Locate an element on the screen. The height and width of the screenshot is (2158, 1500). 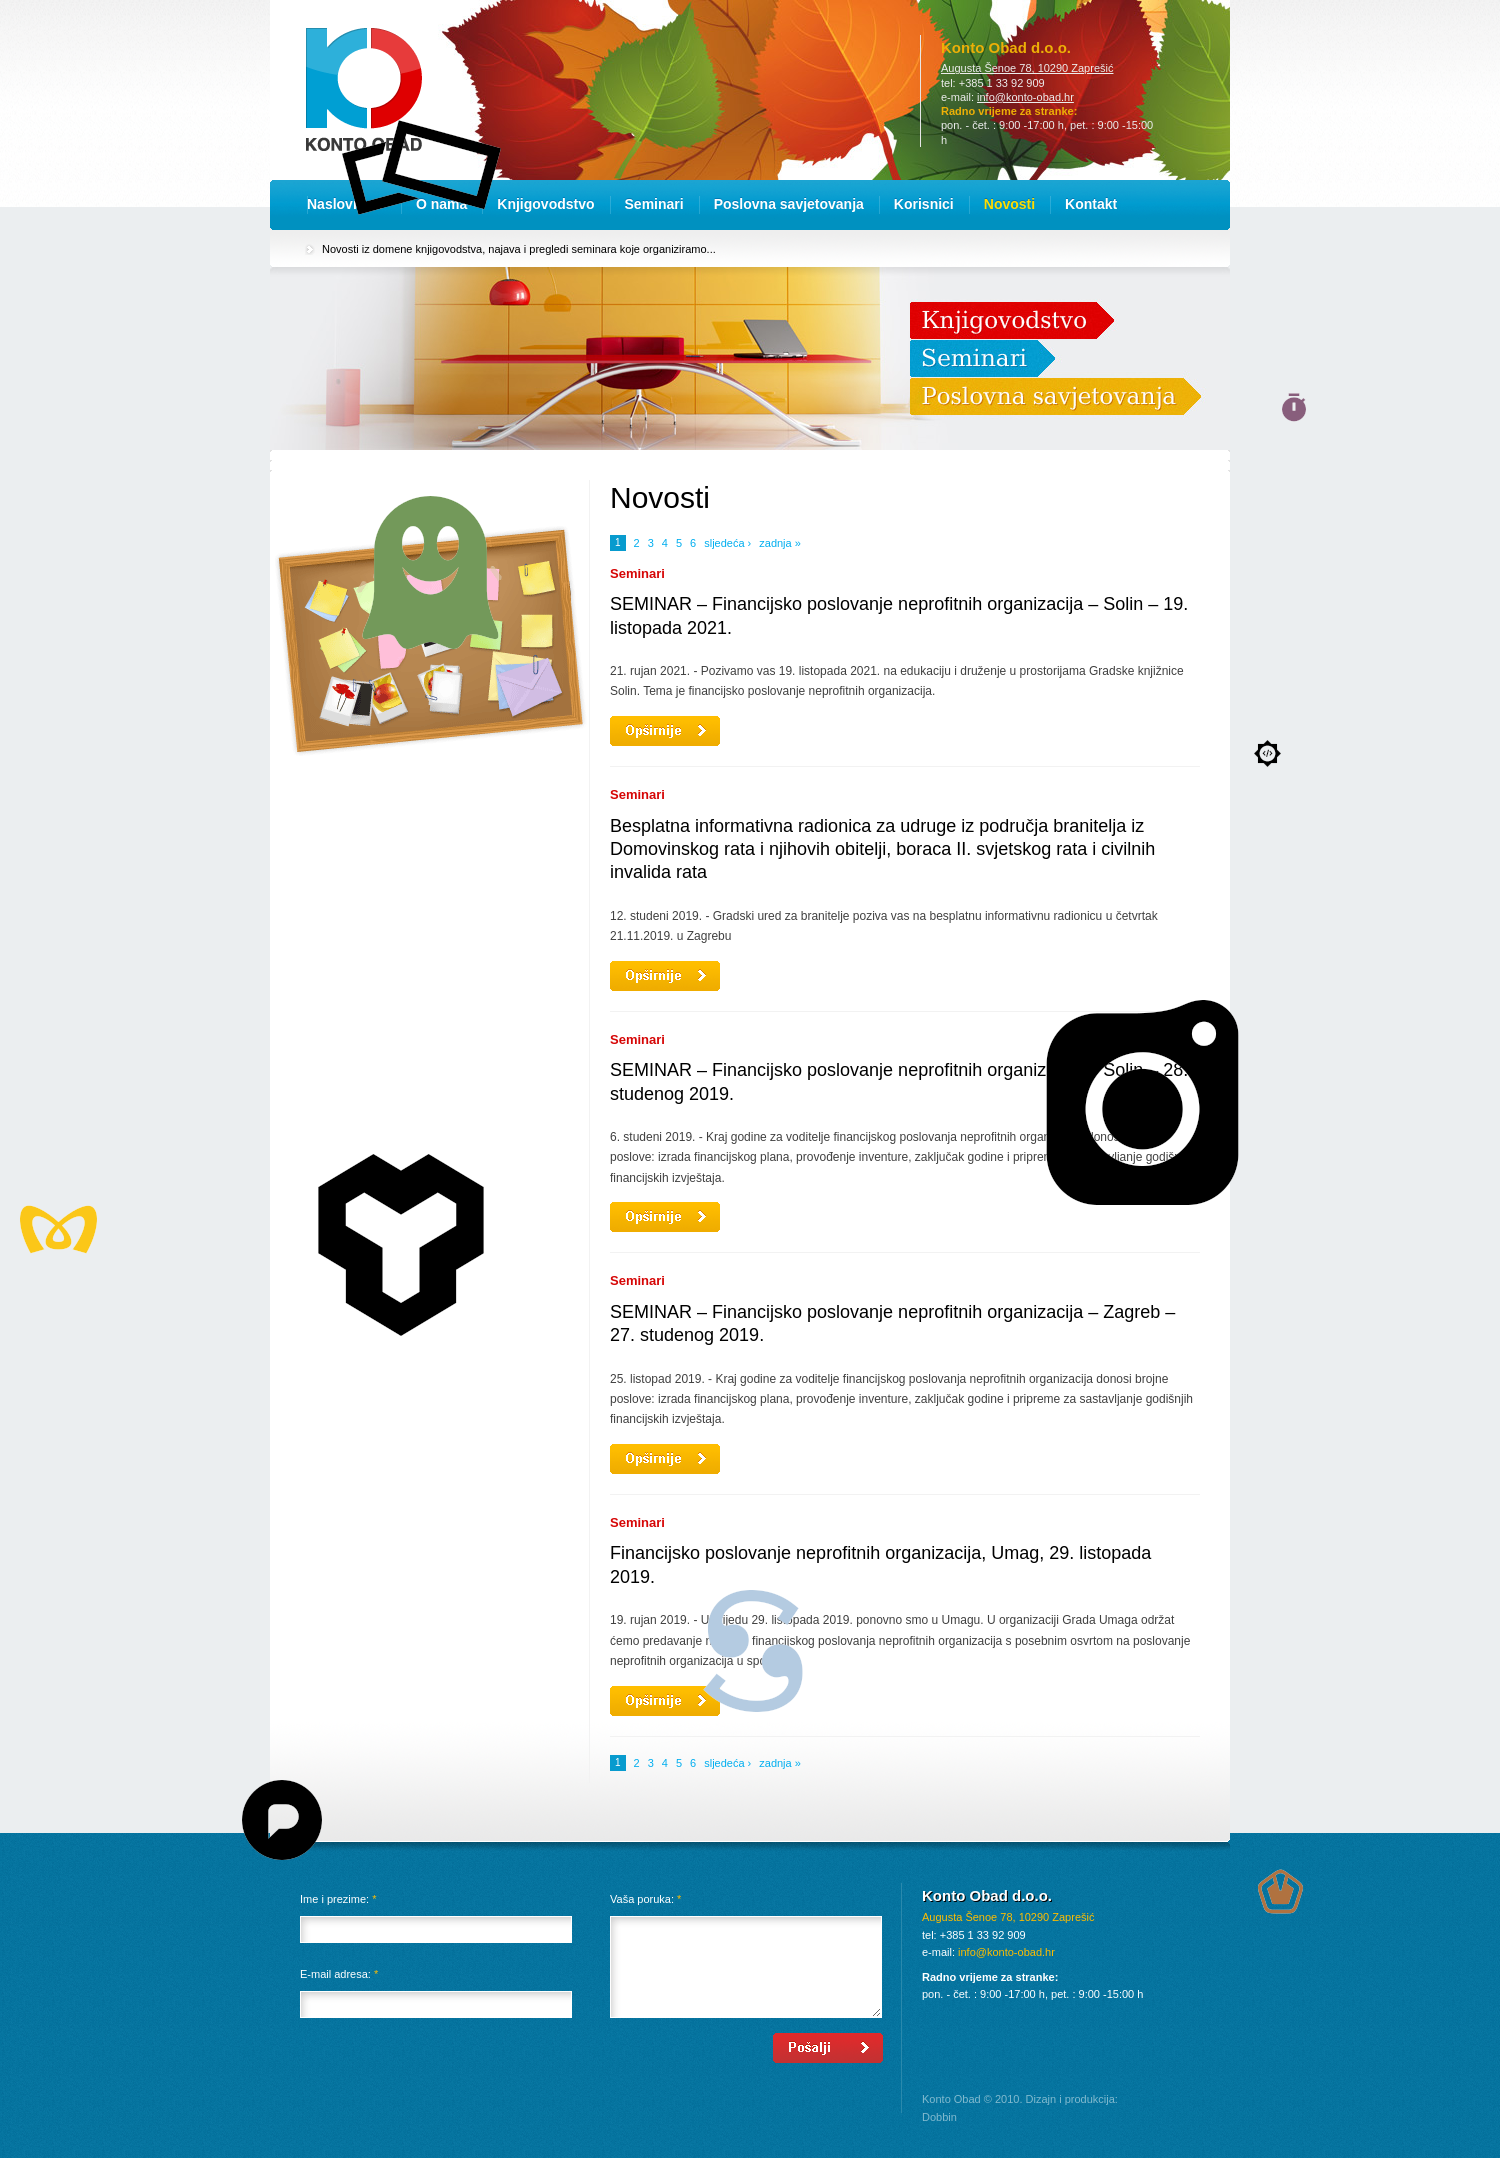
google summer of code program logo is located at coordinates (1267, 753).